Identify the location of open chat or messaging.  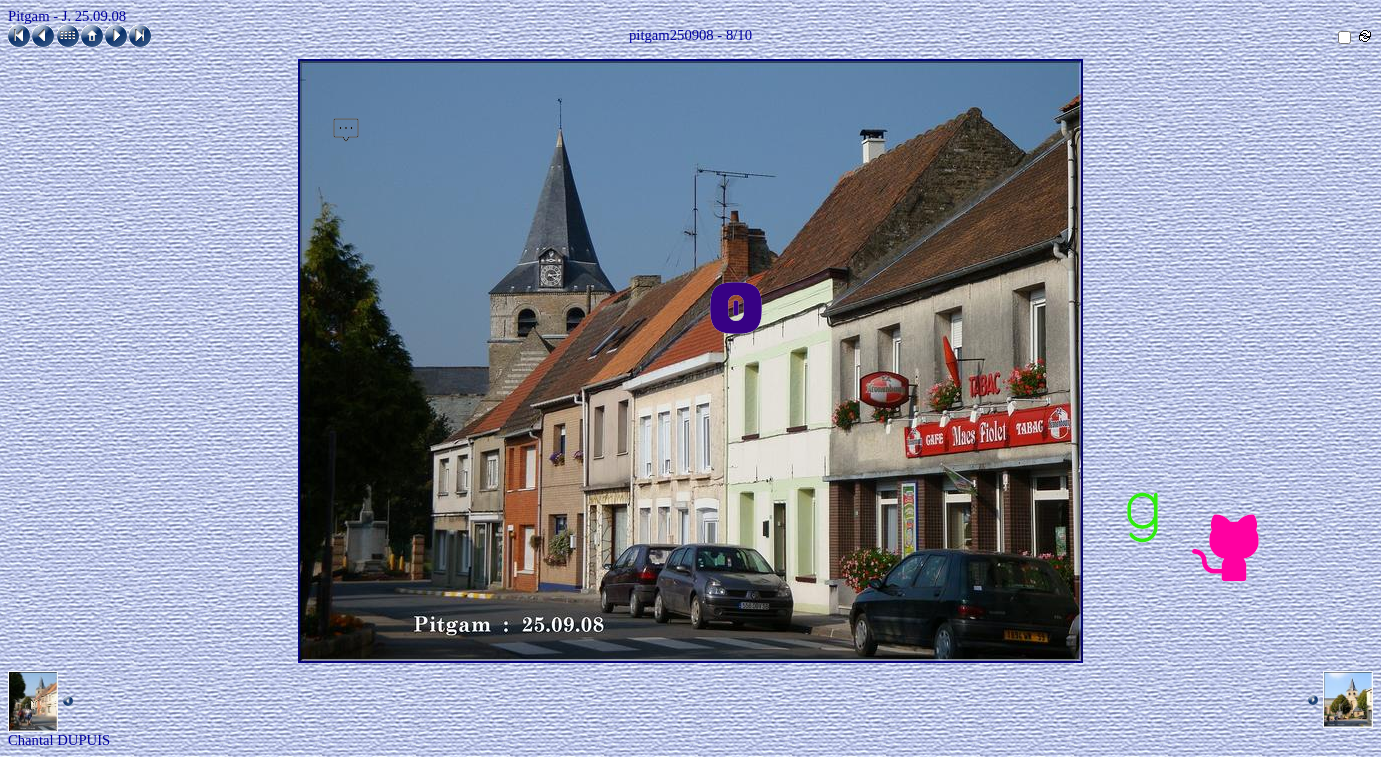
(346, 129).